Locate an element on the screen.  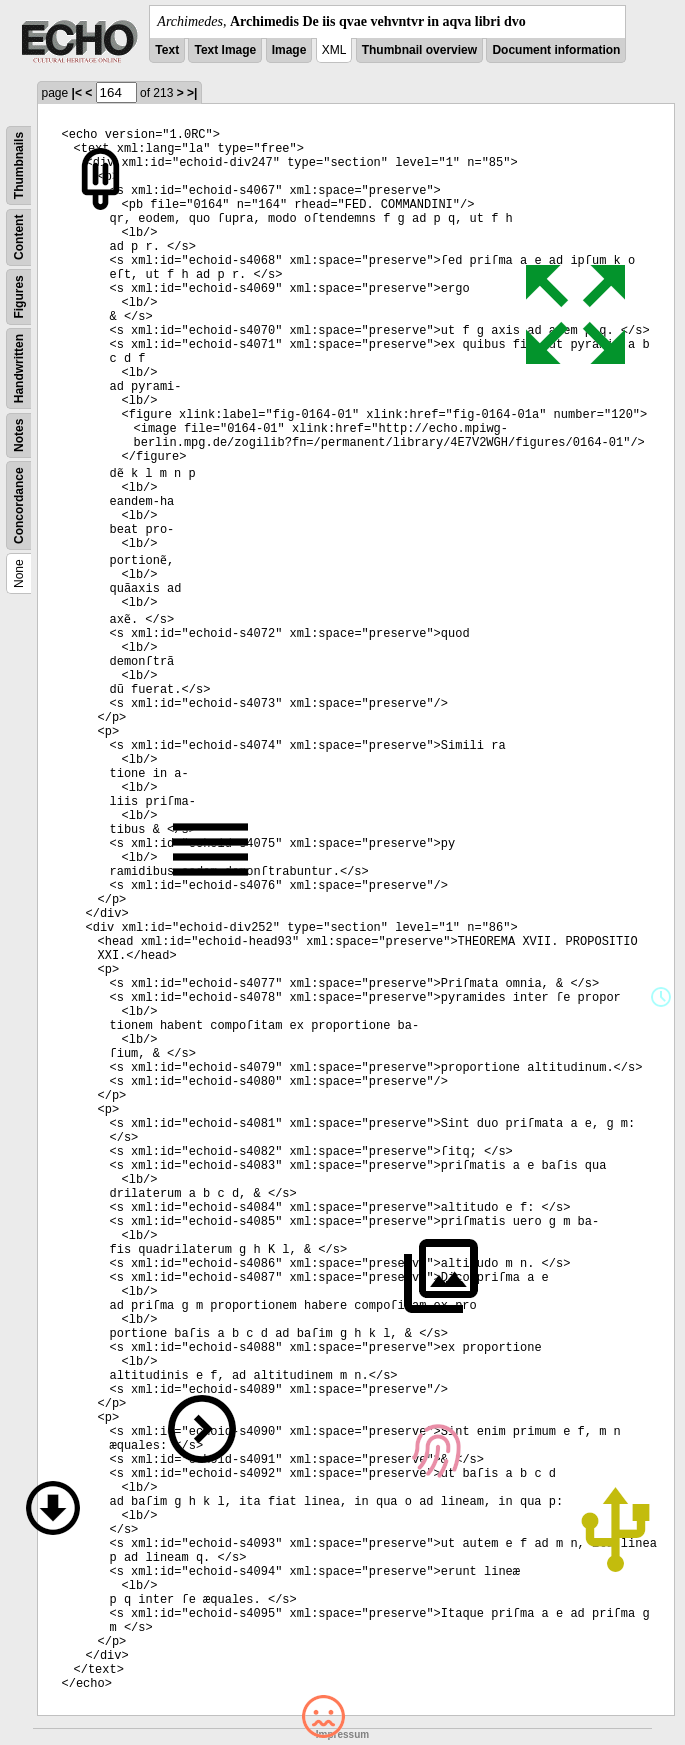
authenticate with fingerprint is located at coordinates (438, 1451).